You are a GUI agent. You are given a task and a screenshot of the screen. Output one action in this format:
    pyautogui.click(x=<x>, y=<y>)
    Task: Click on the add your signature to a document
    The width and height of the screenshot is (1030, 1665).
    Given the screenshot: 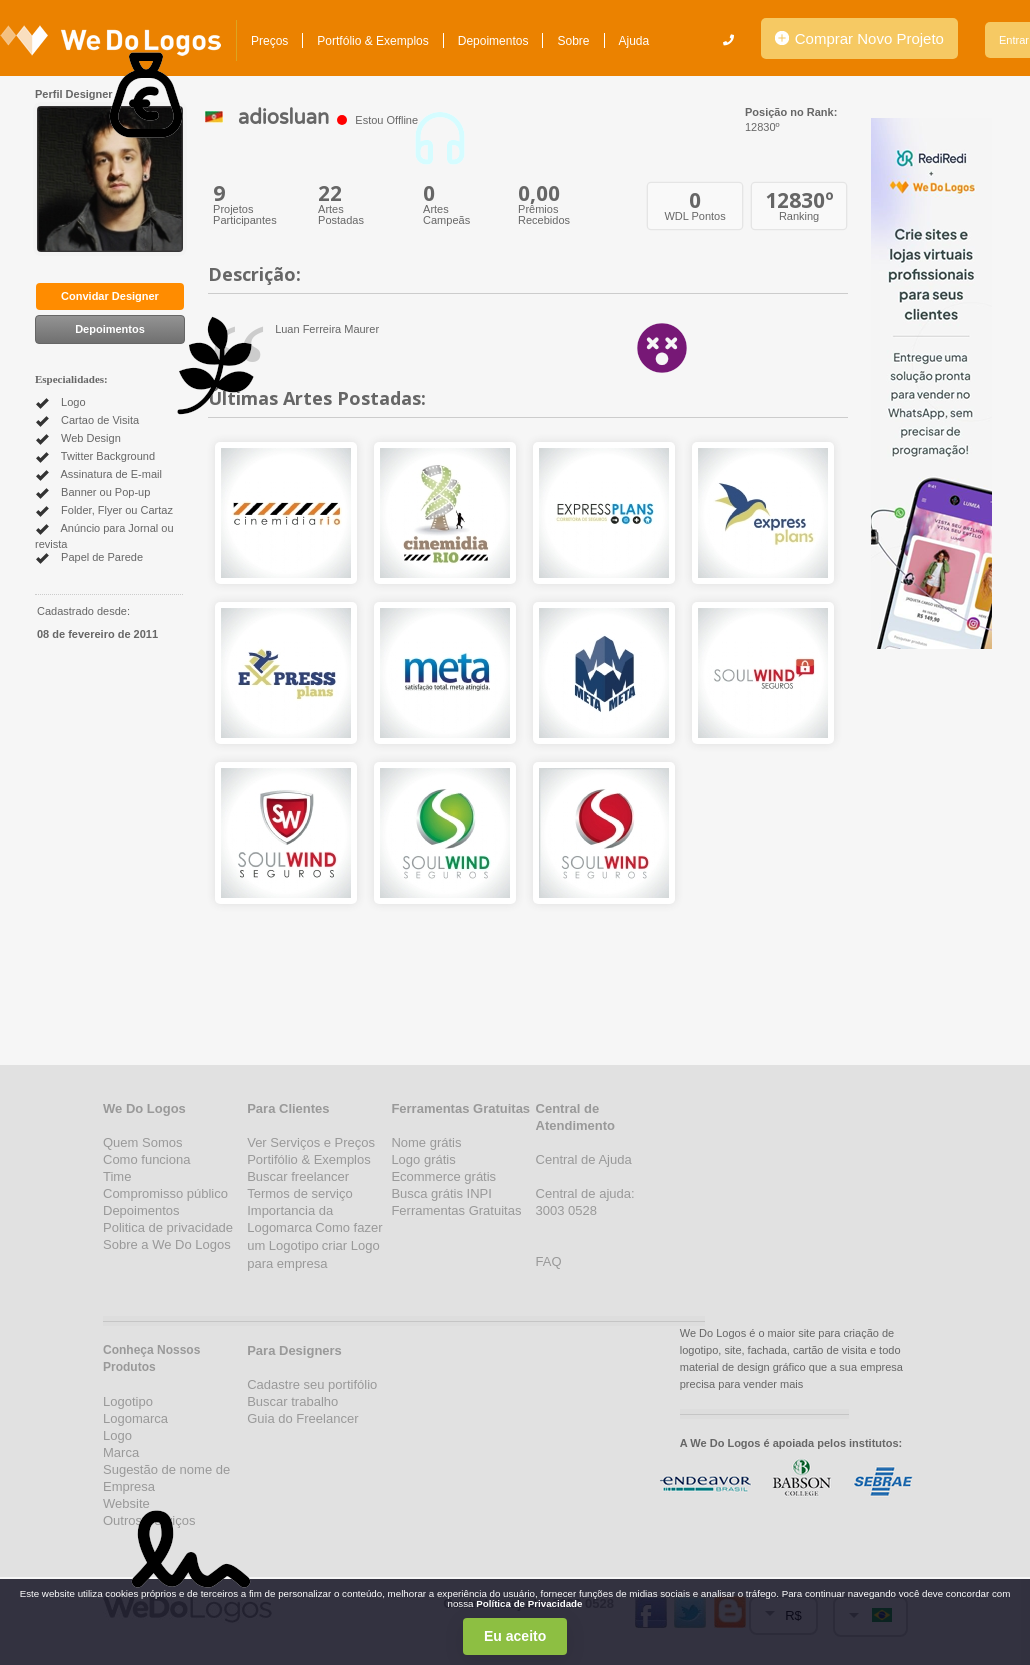 What is the action you would take?
    pyautogui.click(x=191, y=1552)
    